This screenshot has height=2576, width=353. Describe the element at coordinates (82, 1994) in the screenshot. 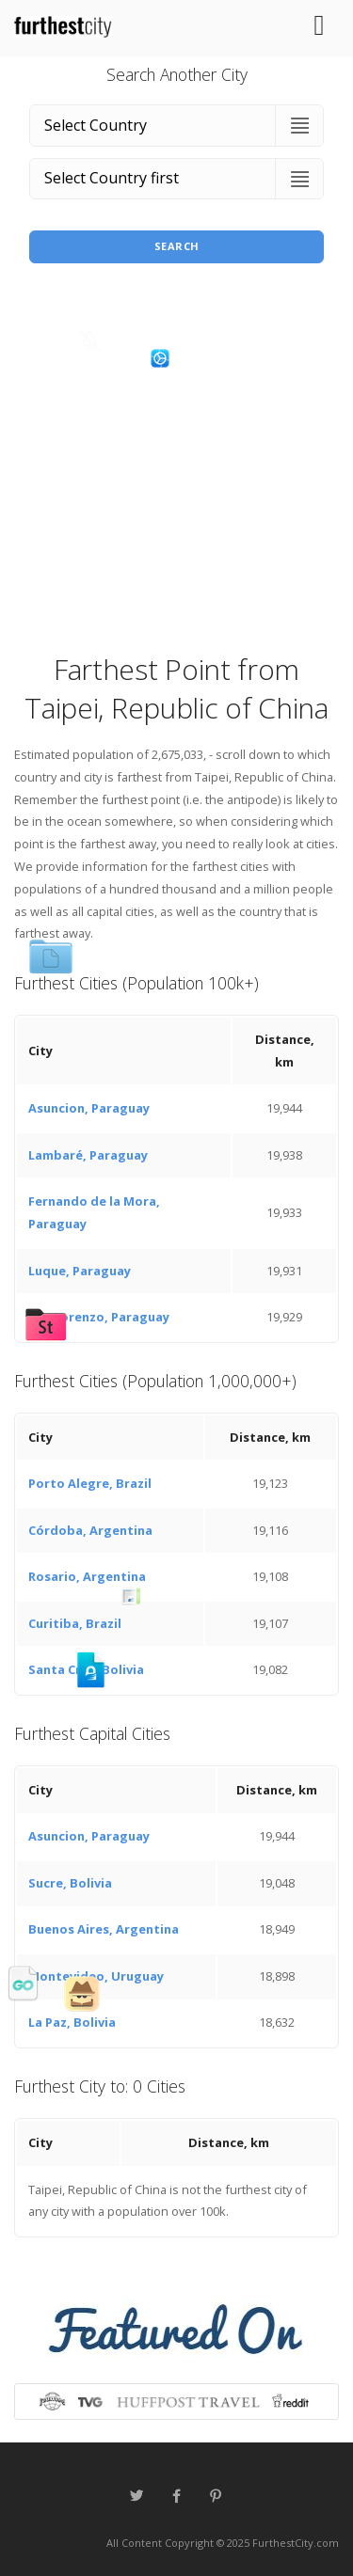

I see `open d-spy application for debugging d-bus` at that location.